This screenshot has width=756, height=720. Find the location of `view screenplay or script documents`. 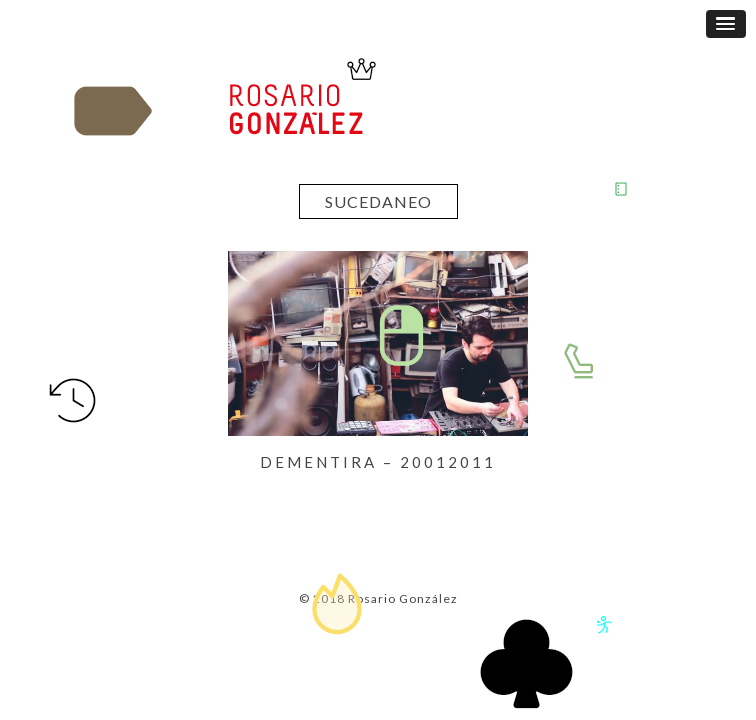

view screenplay or script documents is located at coordinates (621, 189).